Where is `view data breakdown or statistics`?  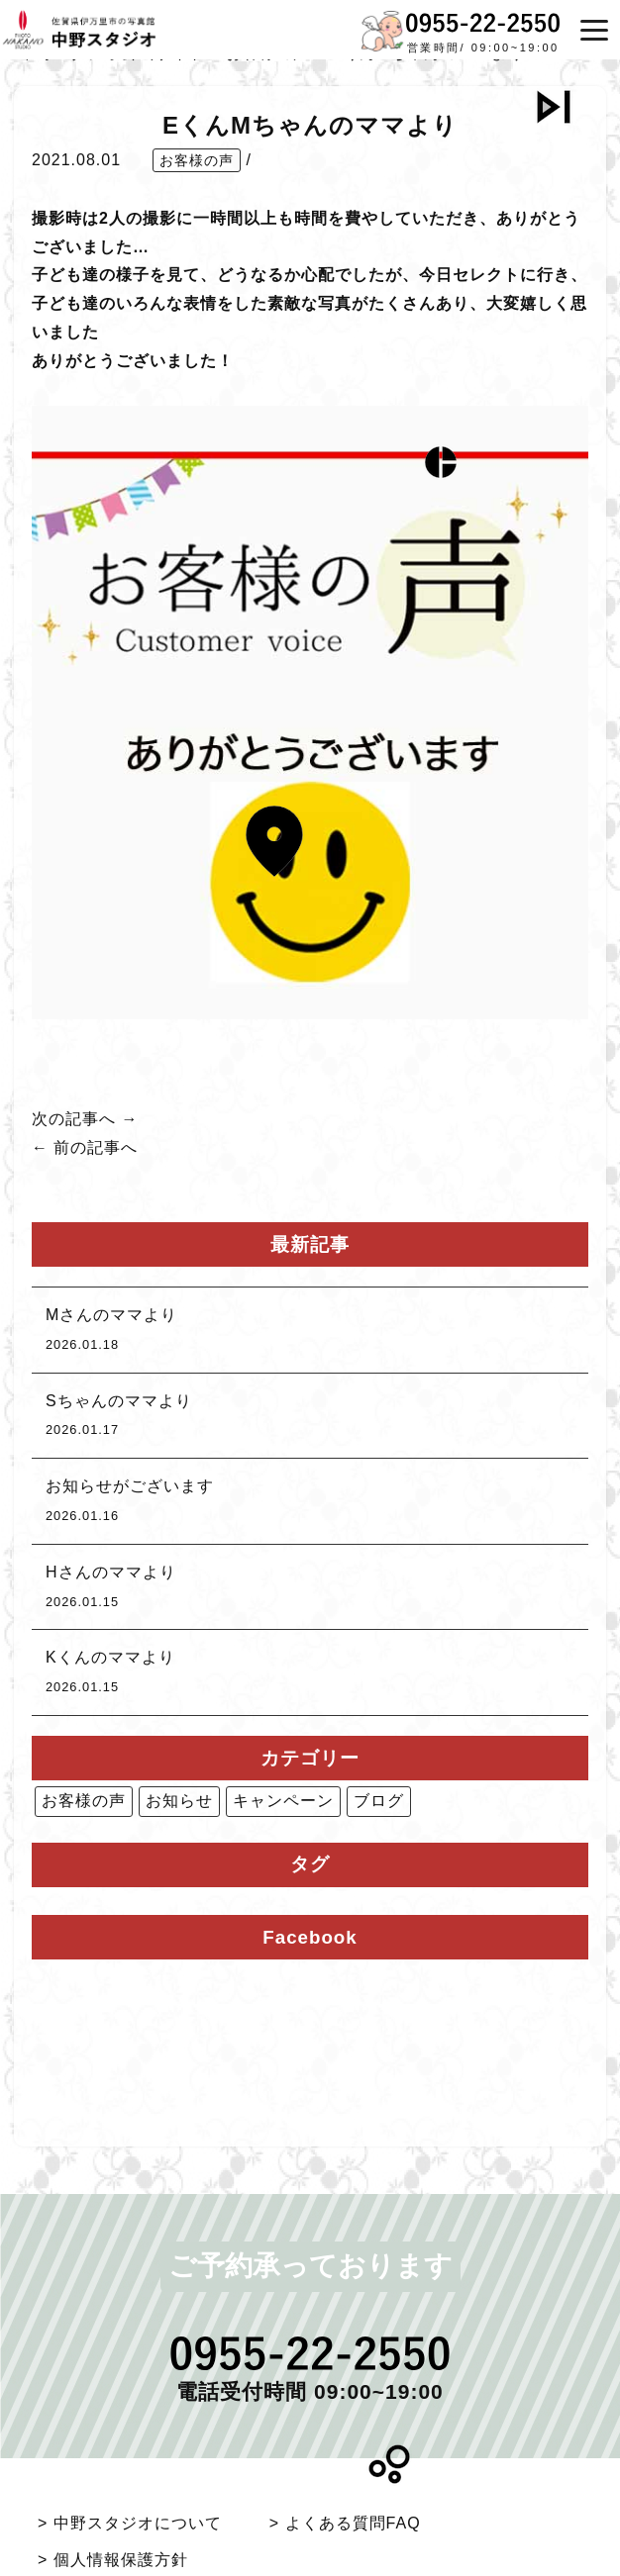 view data breakdown or statistics is located at coordinates (441, 462).